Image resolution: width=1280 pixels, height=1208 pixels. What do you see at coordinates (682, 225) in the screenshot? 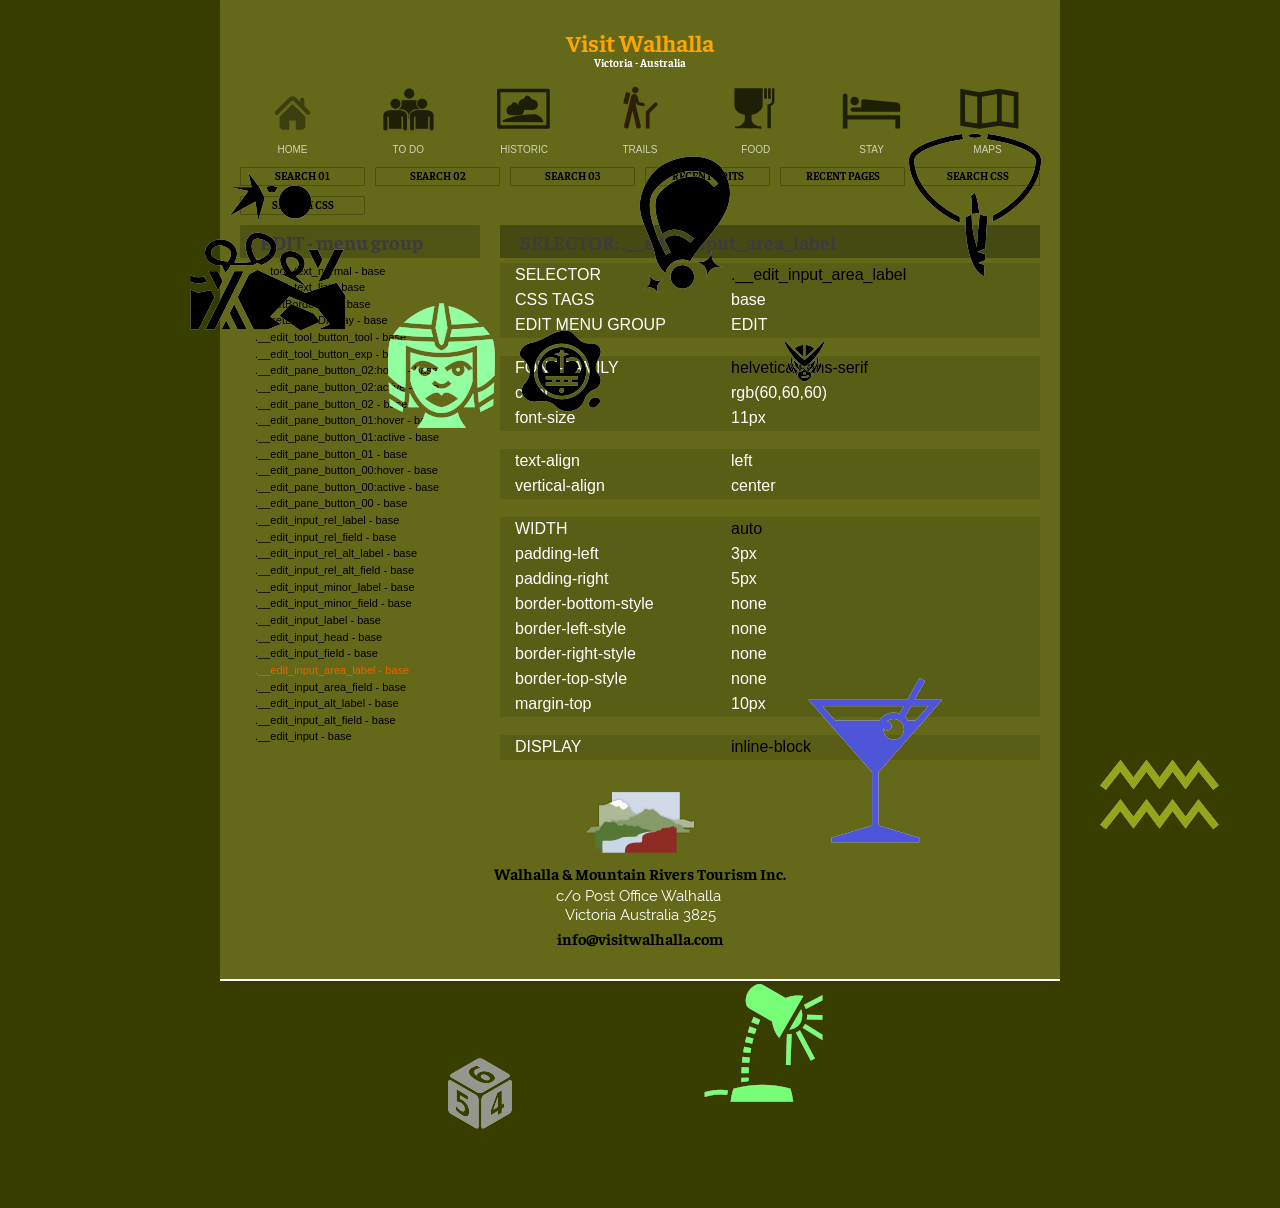
I see `browse jewelry or accessories` at bounding box center [682, 225].